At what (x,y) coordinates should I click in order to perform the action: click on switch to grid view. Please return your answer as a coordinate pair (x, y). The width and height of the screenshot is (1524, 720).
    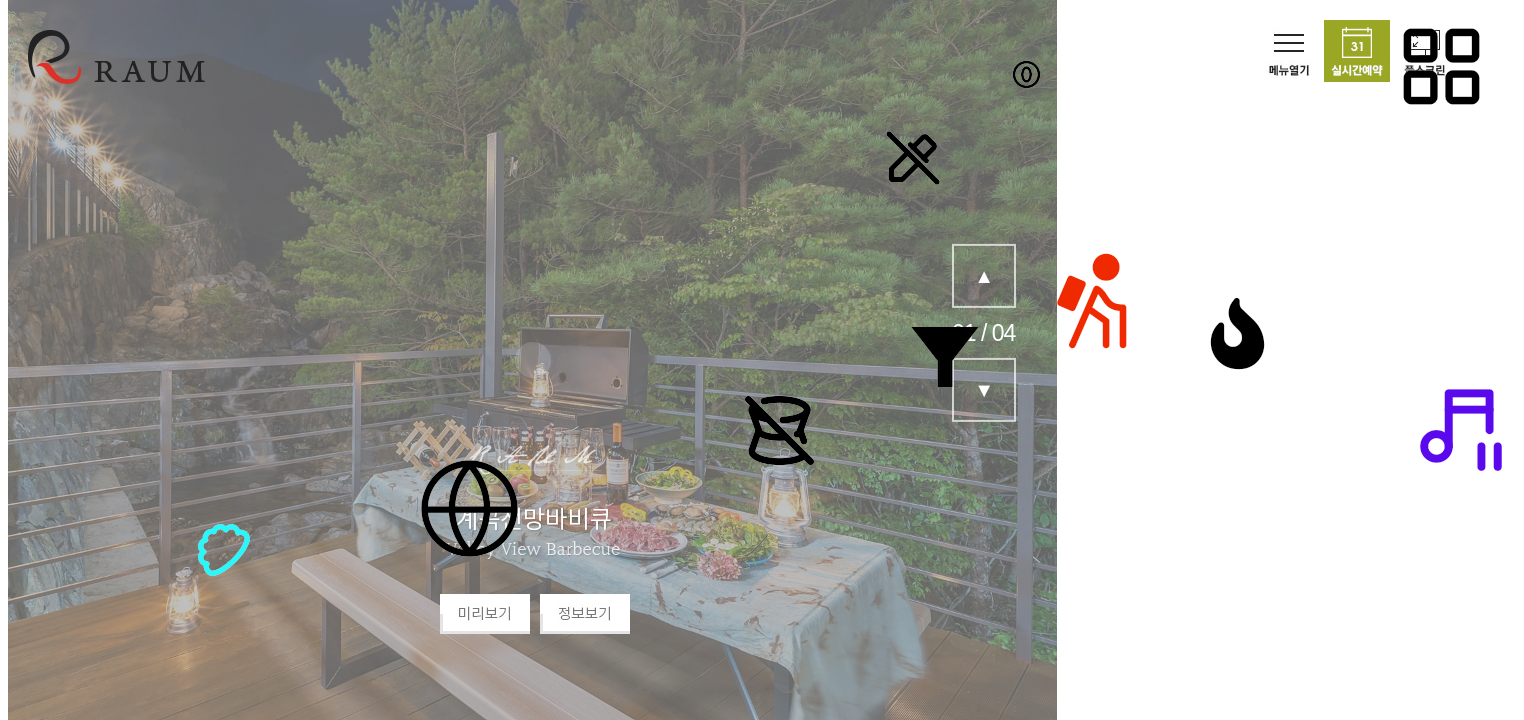
    Looking at the image, I should click on (1441, 66).